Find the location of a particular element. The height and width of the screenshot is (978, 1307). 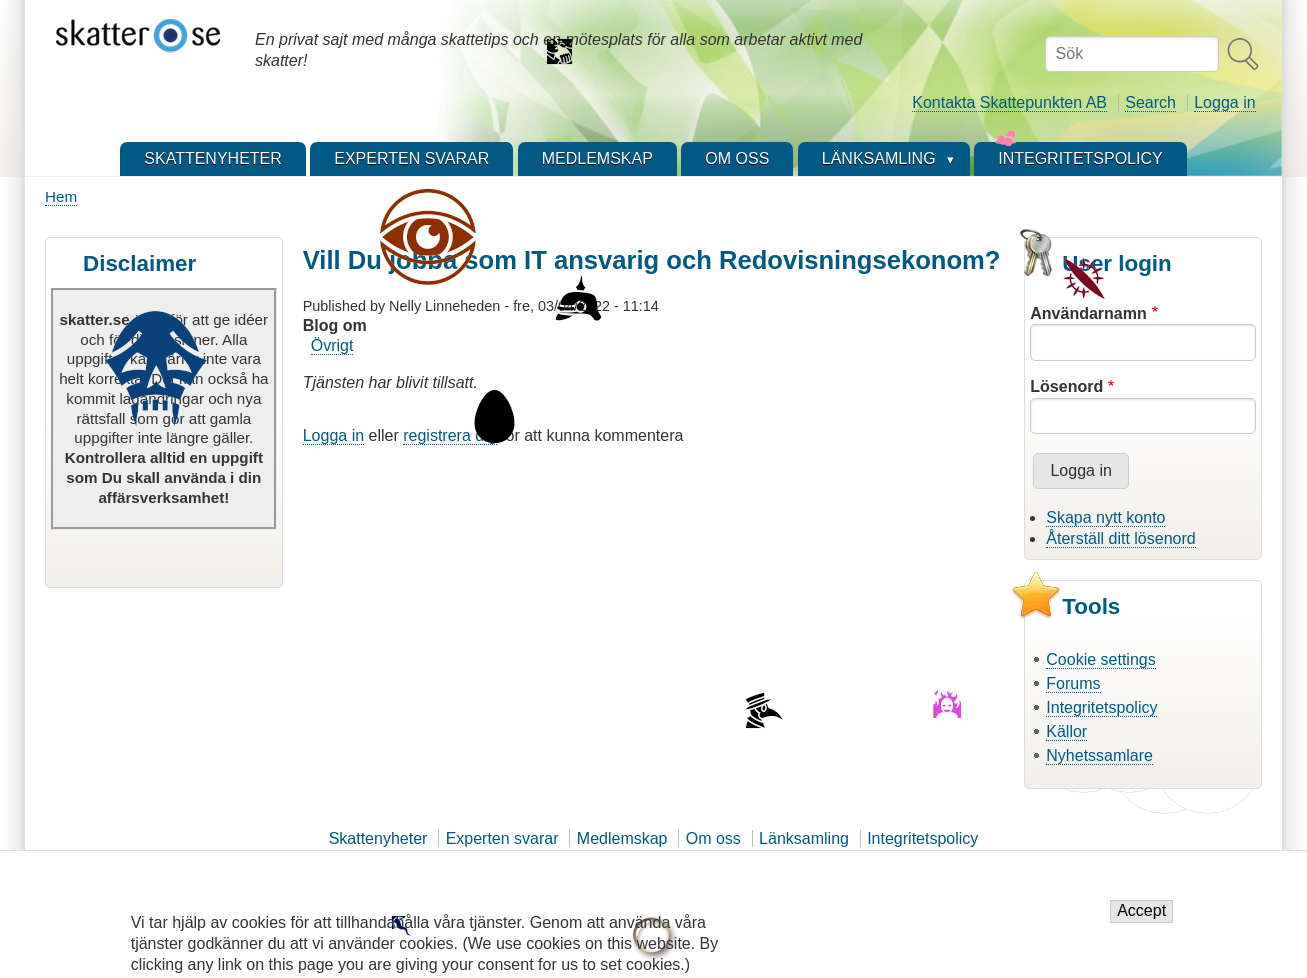

toggle password visibility off is located at coordinates (427, 236).